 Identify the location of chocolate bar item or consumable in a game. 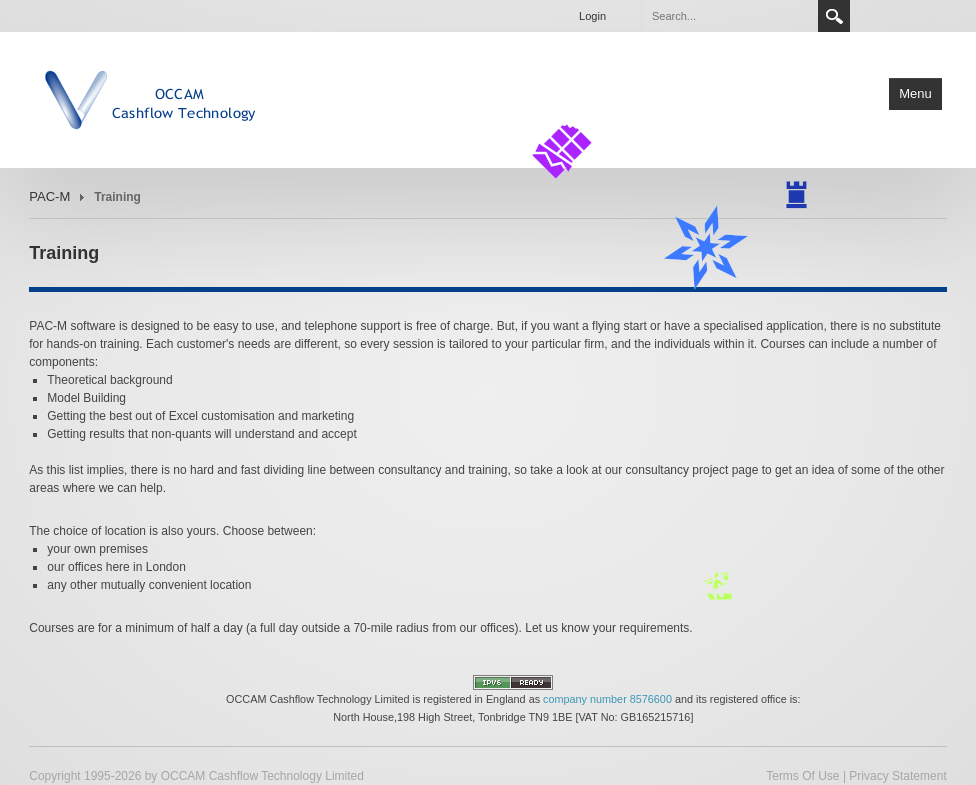
(562, 149).